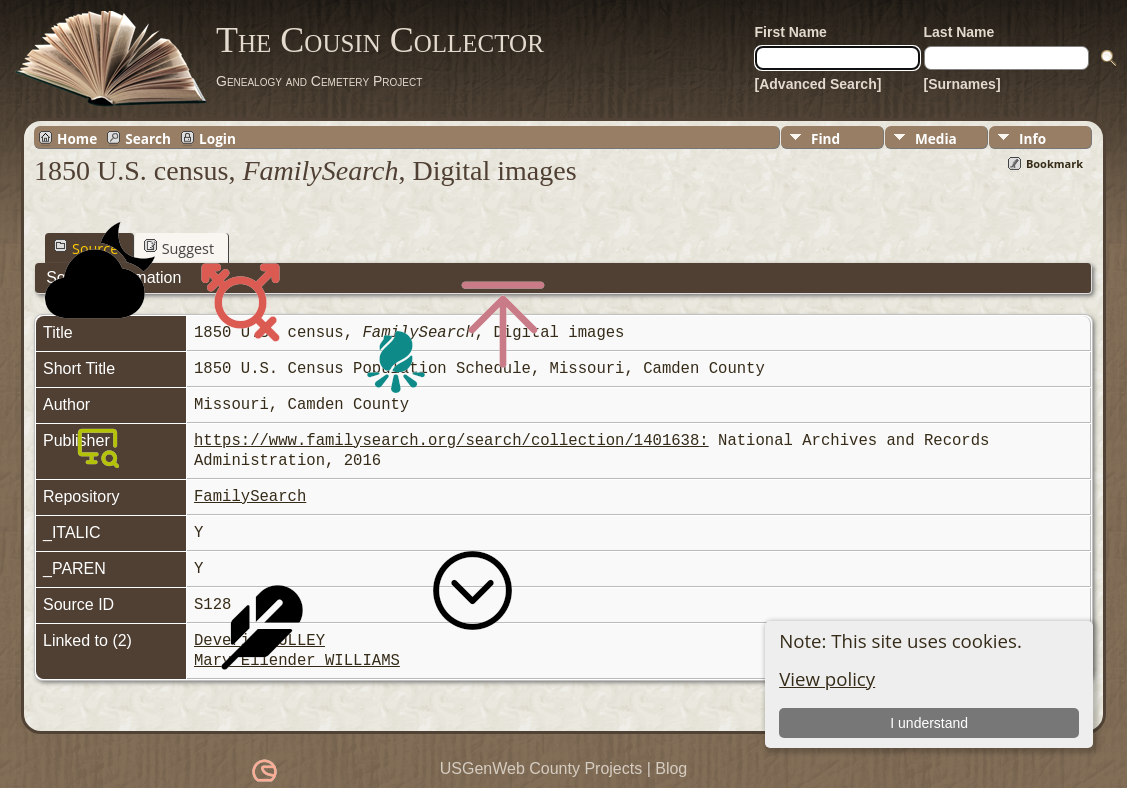 Image resolution: width=1127 pixels, height=788 pixels. What do you see at coordinates (100, 270) in the screenshot?
I see `indicates cloudy night weather conditions` at bounding box center [100, 270].